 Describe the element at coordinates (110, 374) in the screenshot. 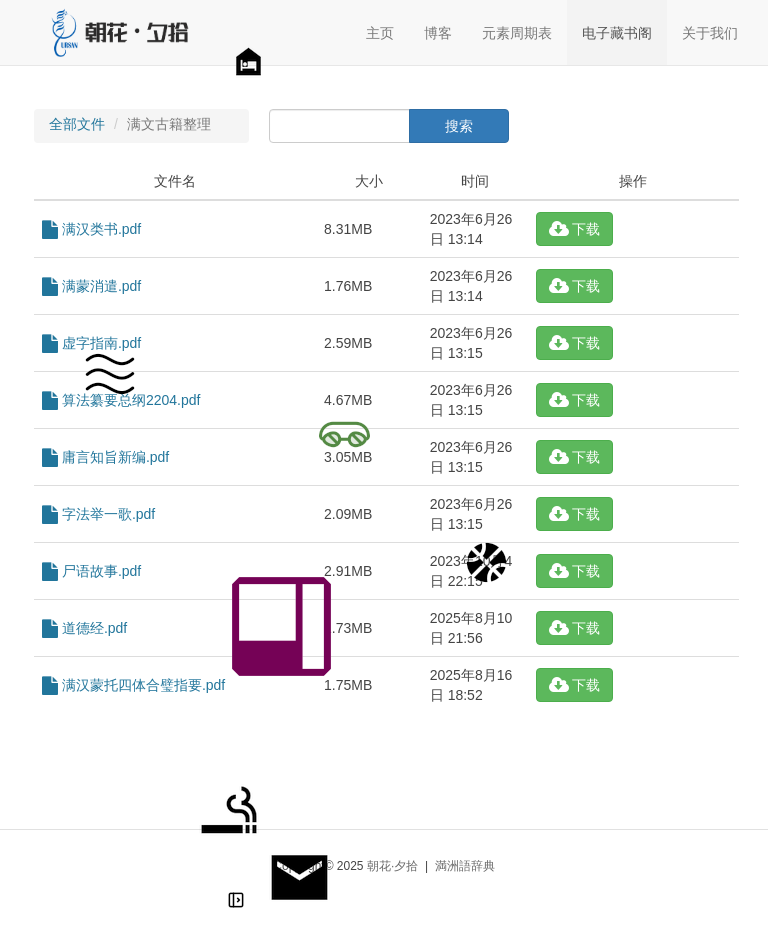

I see `indicates water or aquatic features` at that location.